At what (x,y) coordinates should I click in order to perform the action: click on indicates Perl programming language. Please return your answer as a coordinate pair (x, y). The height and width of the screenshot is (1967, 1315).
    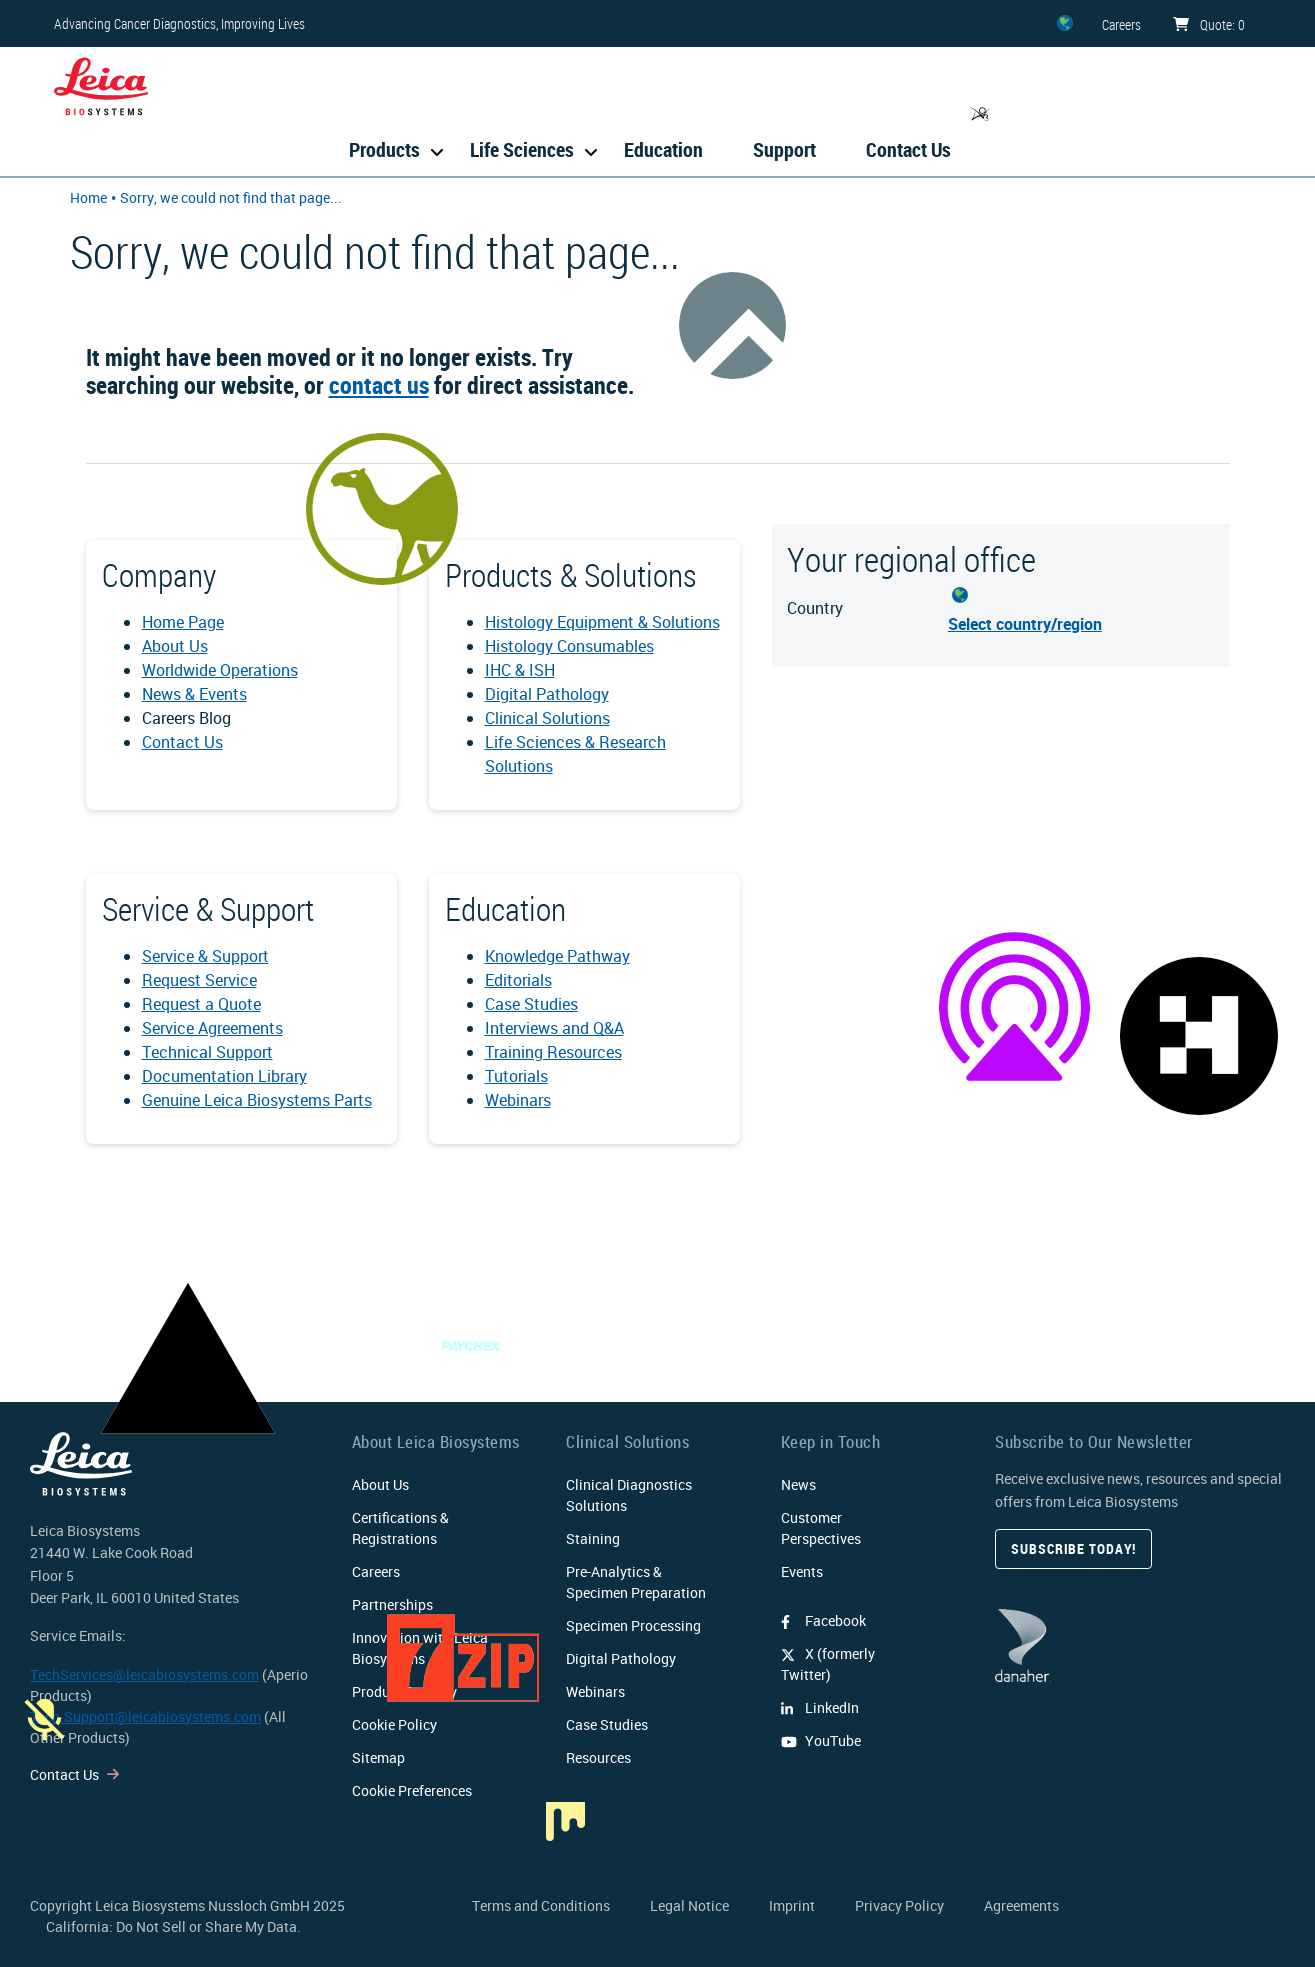
    Looking at the image, I should click on (382, 509).